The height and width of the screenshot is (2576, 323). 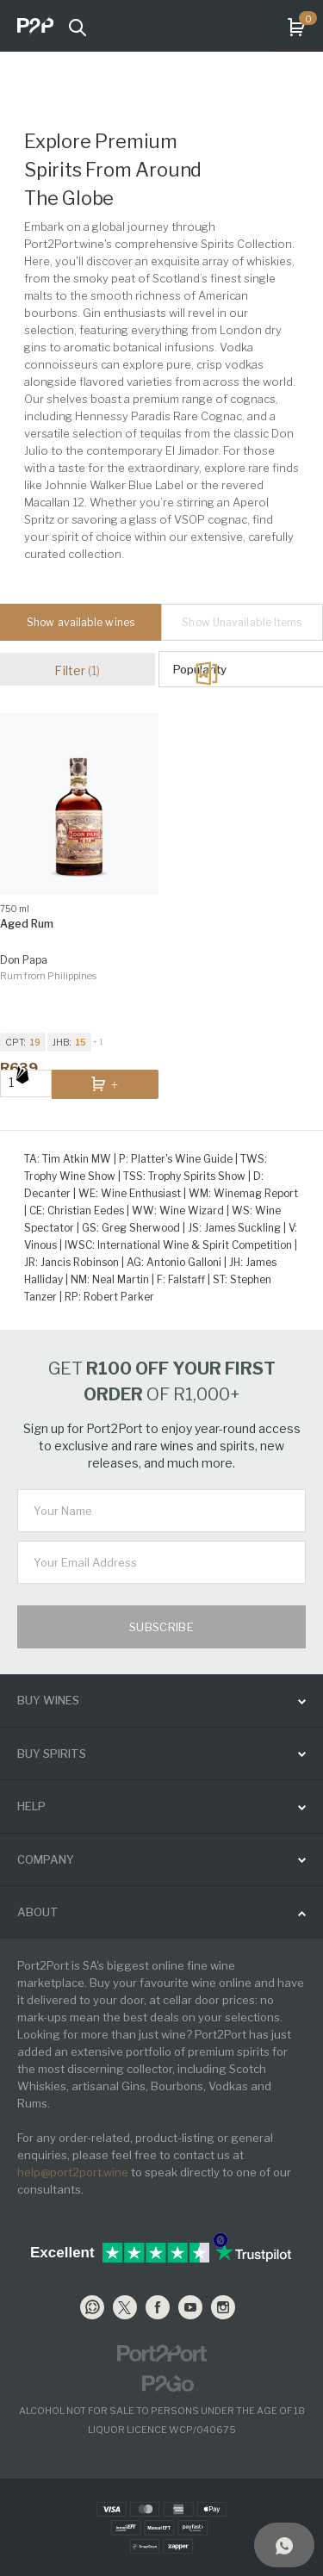 What do you see at coordinates (22, 1075) in the screenshot?
I see `Firebase platform logo` at bounding box center [22, 1075].